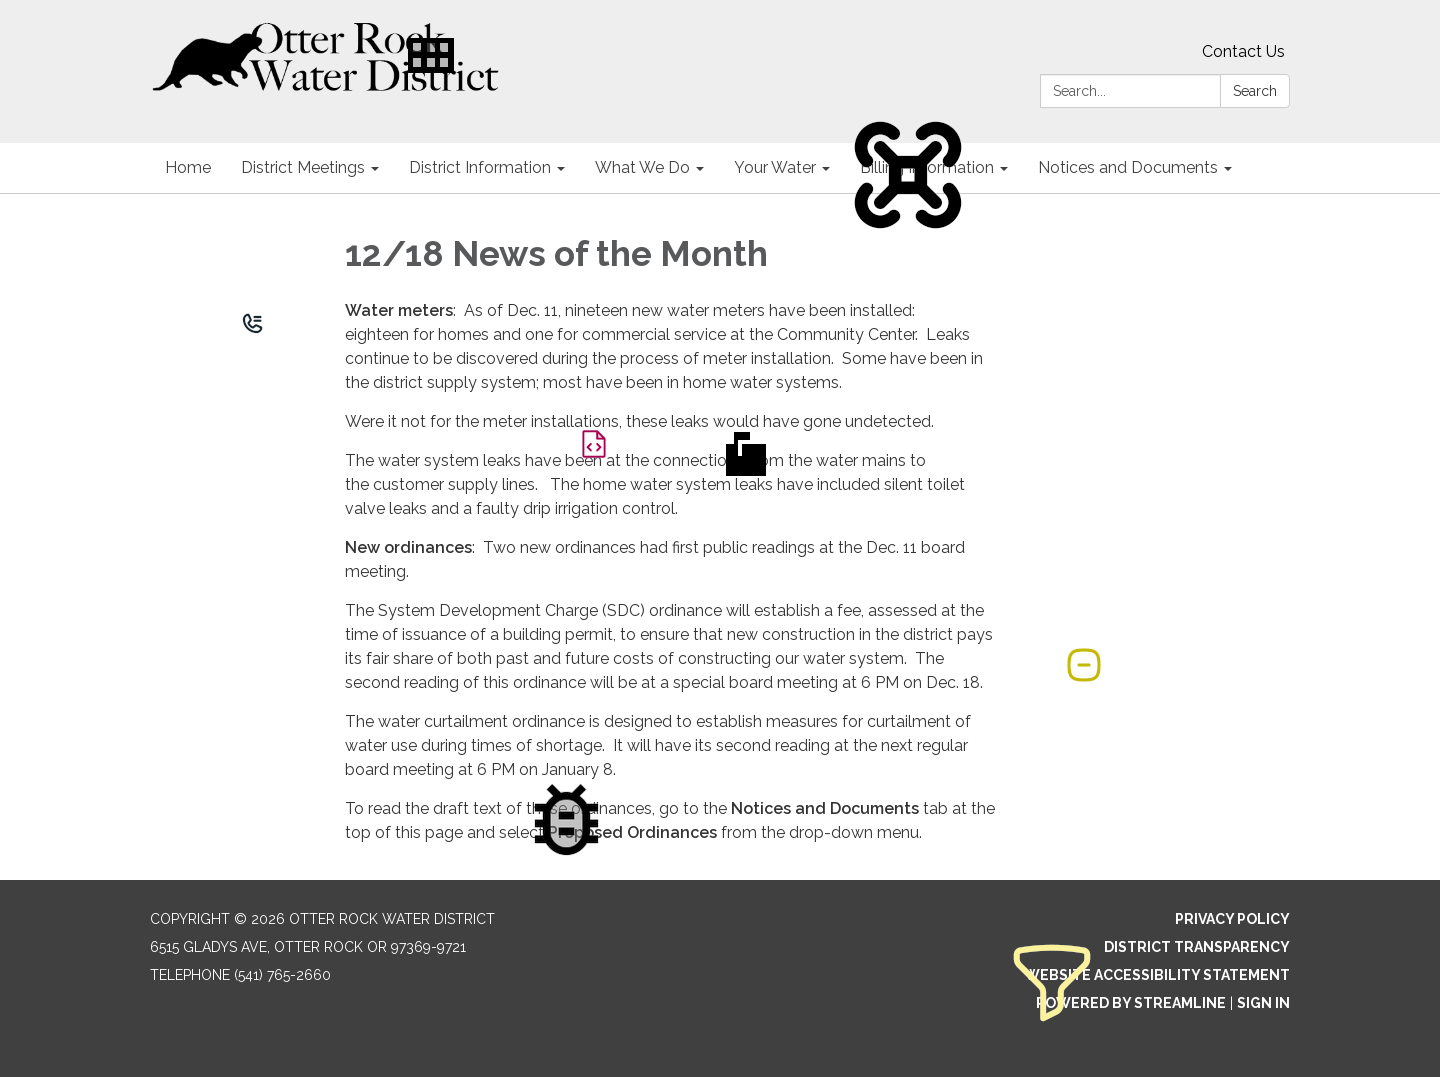 This screenshot has width=1440, height=1077. Describe the element at coordinates (908, 175) in the screenshot. I see `access drone controls` at that location.